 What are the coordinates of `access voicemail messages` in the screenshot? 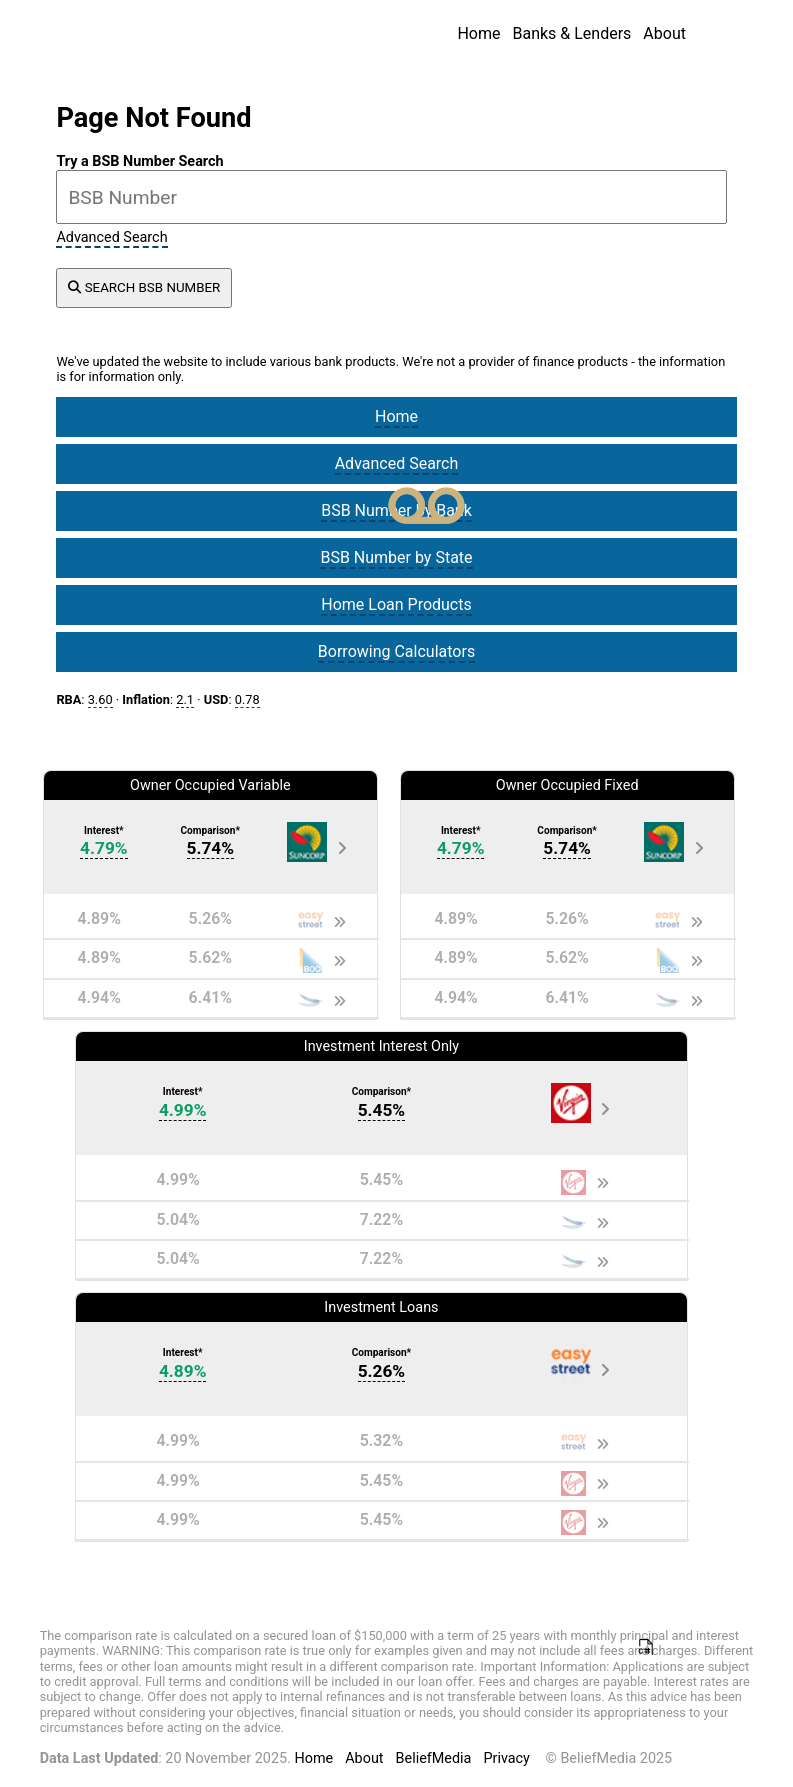 It's located at (426, 505).